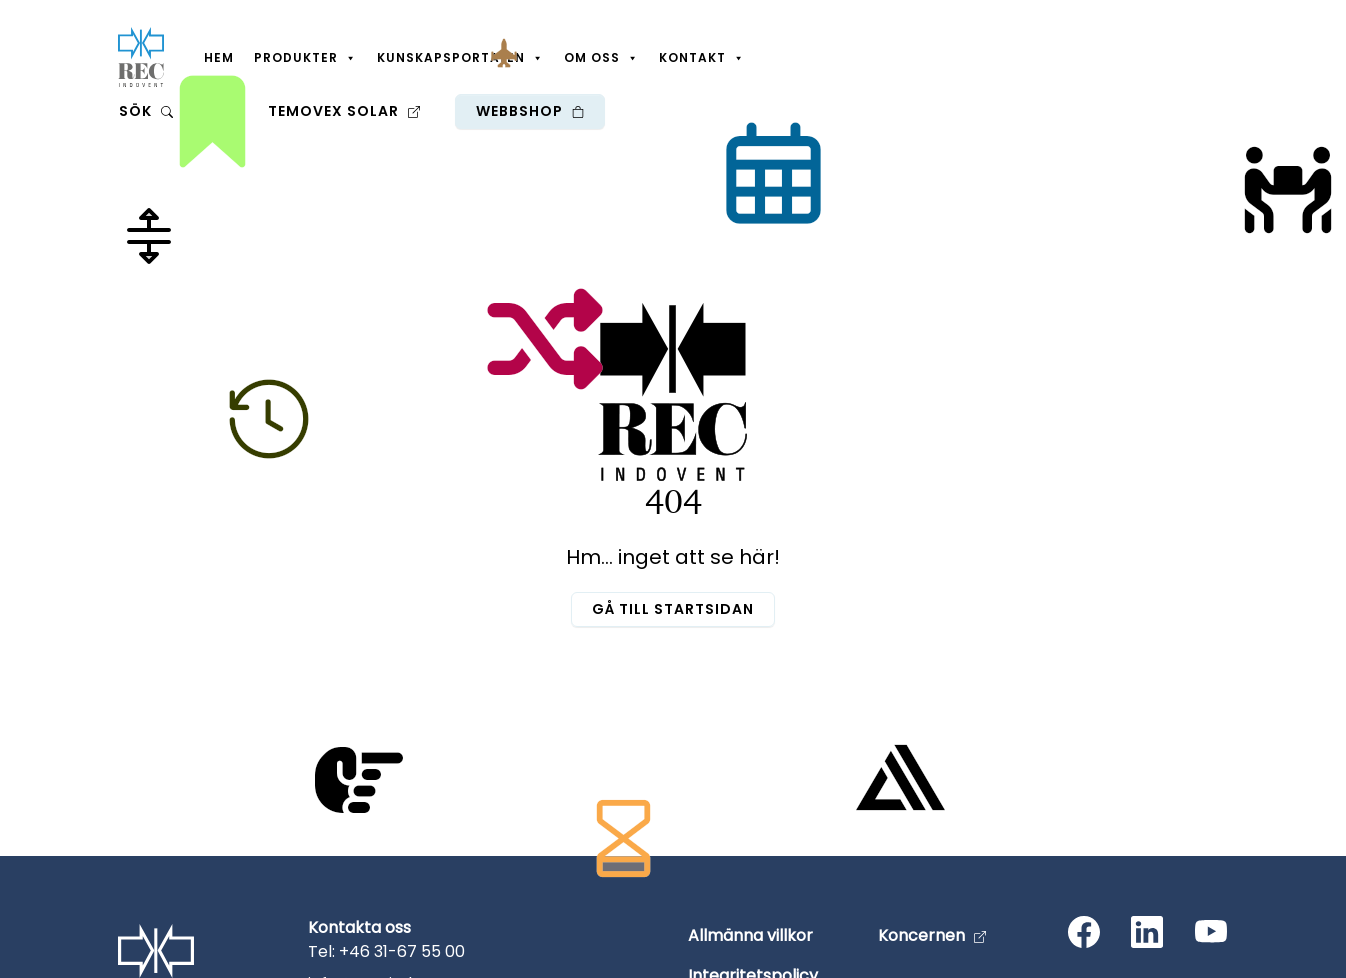 The image size is (1346, 978). I want to click on indicates next step or continue forward, so click(359, 780).